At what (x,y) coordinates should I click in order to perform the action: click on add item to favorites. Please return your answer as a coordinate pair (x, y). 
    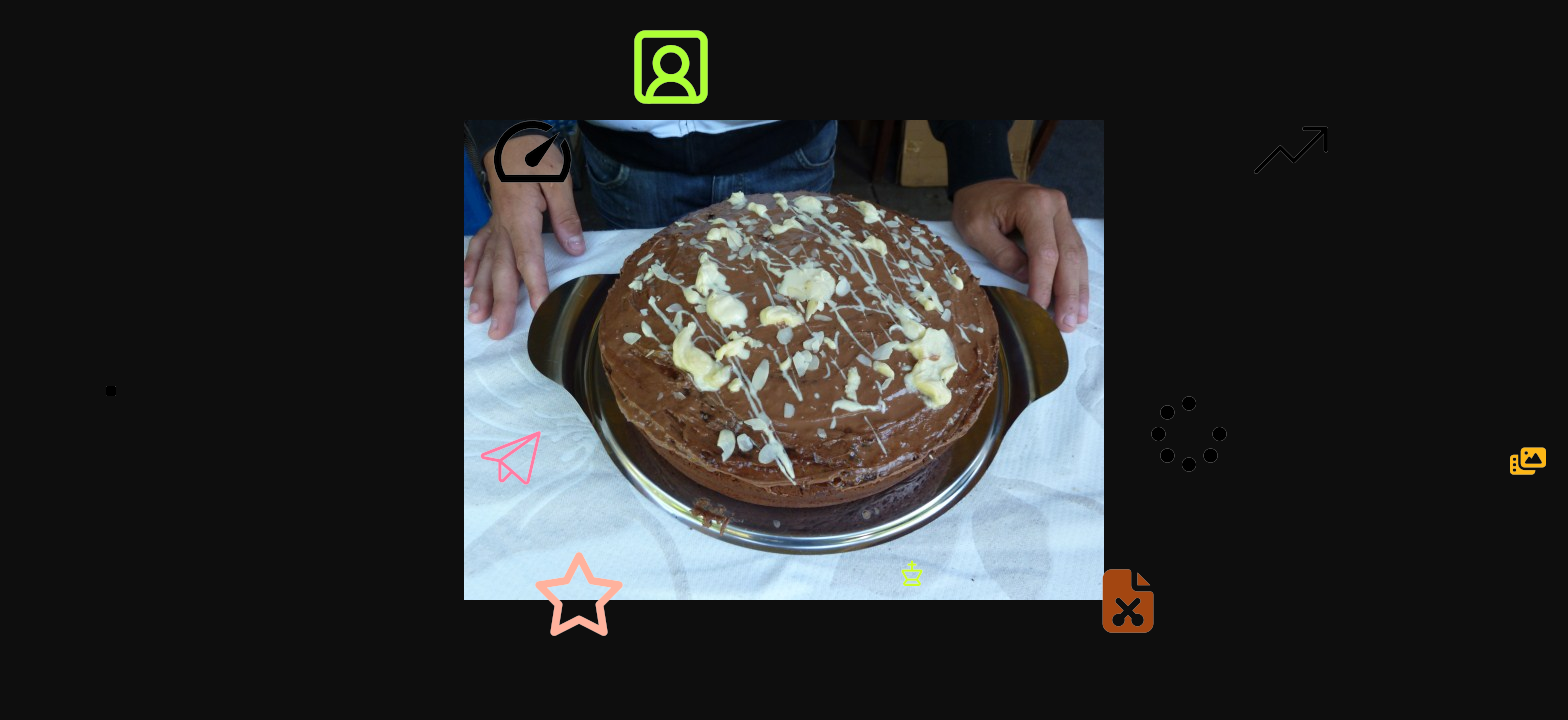
    Looking at the image, I should click on (579, 598).